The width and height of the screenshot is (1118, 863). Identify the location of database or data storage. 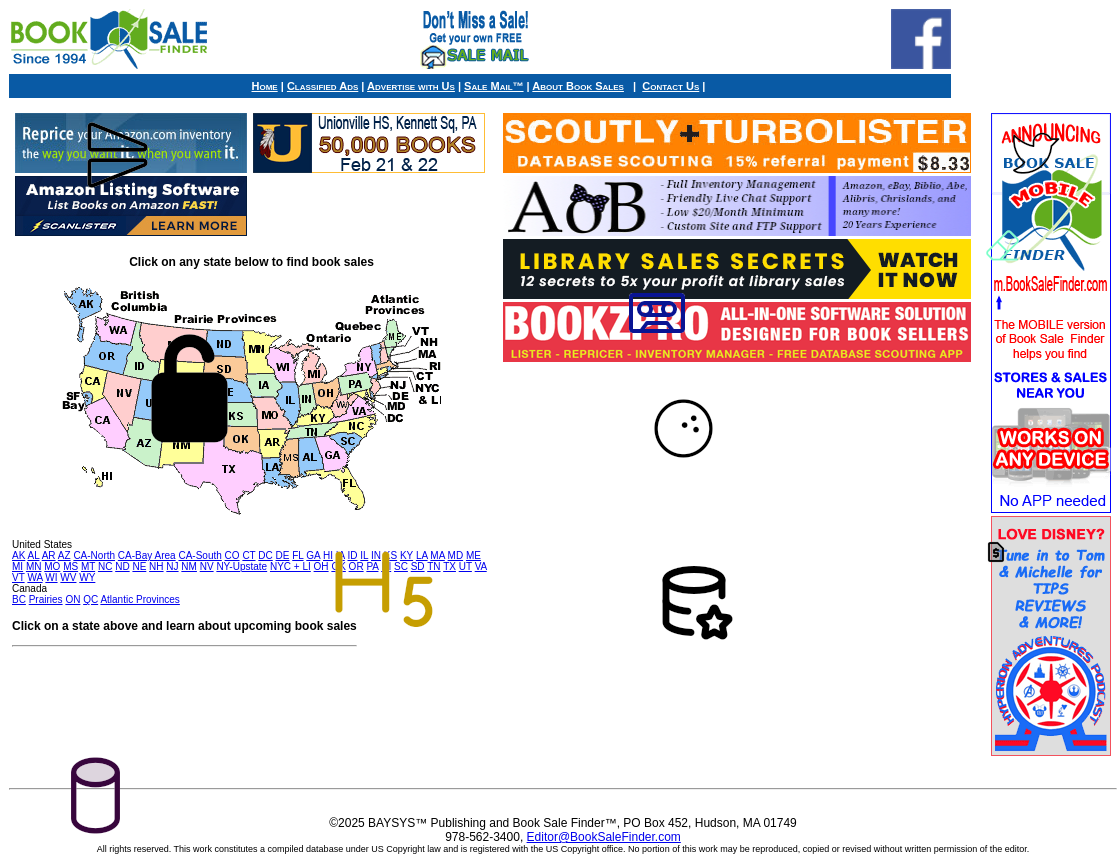
(95, 795).